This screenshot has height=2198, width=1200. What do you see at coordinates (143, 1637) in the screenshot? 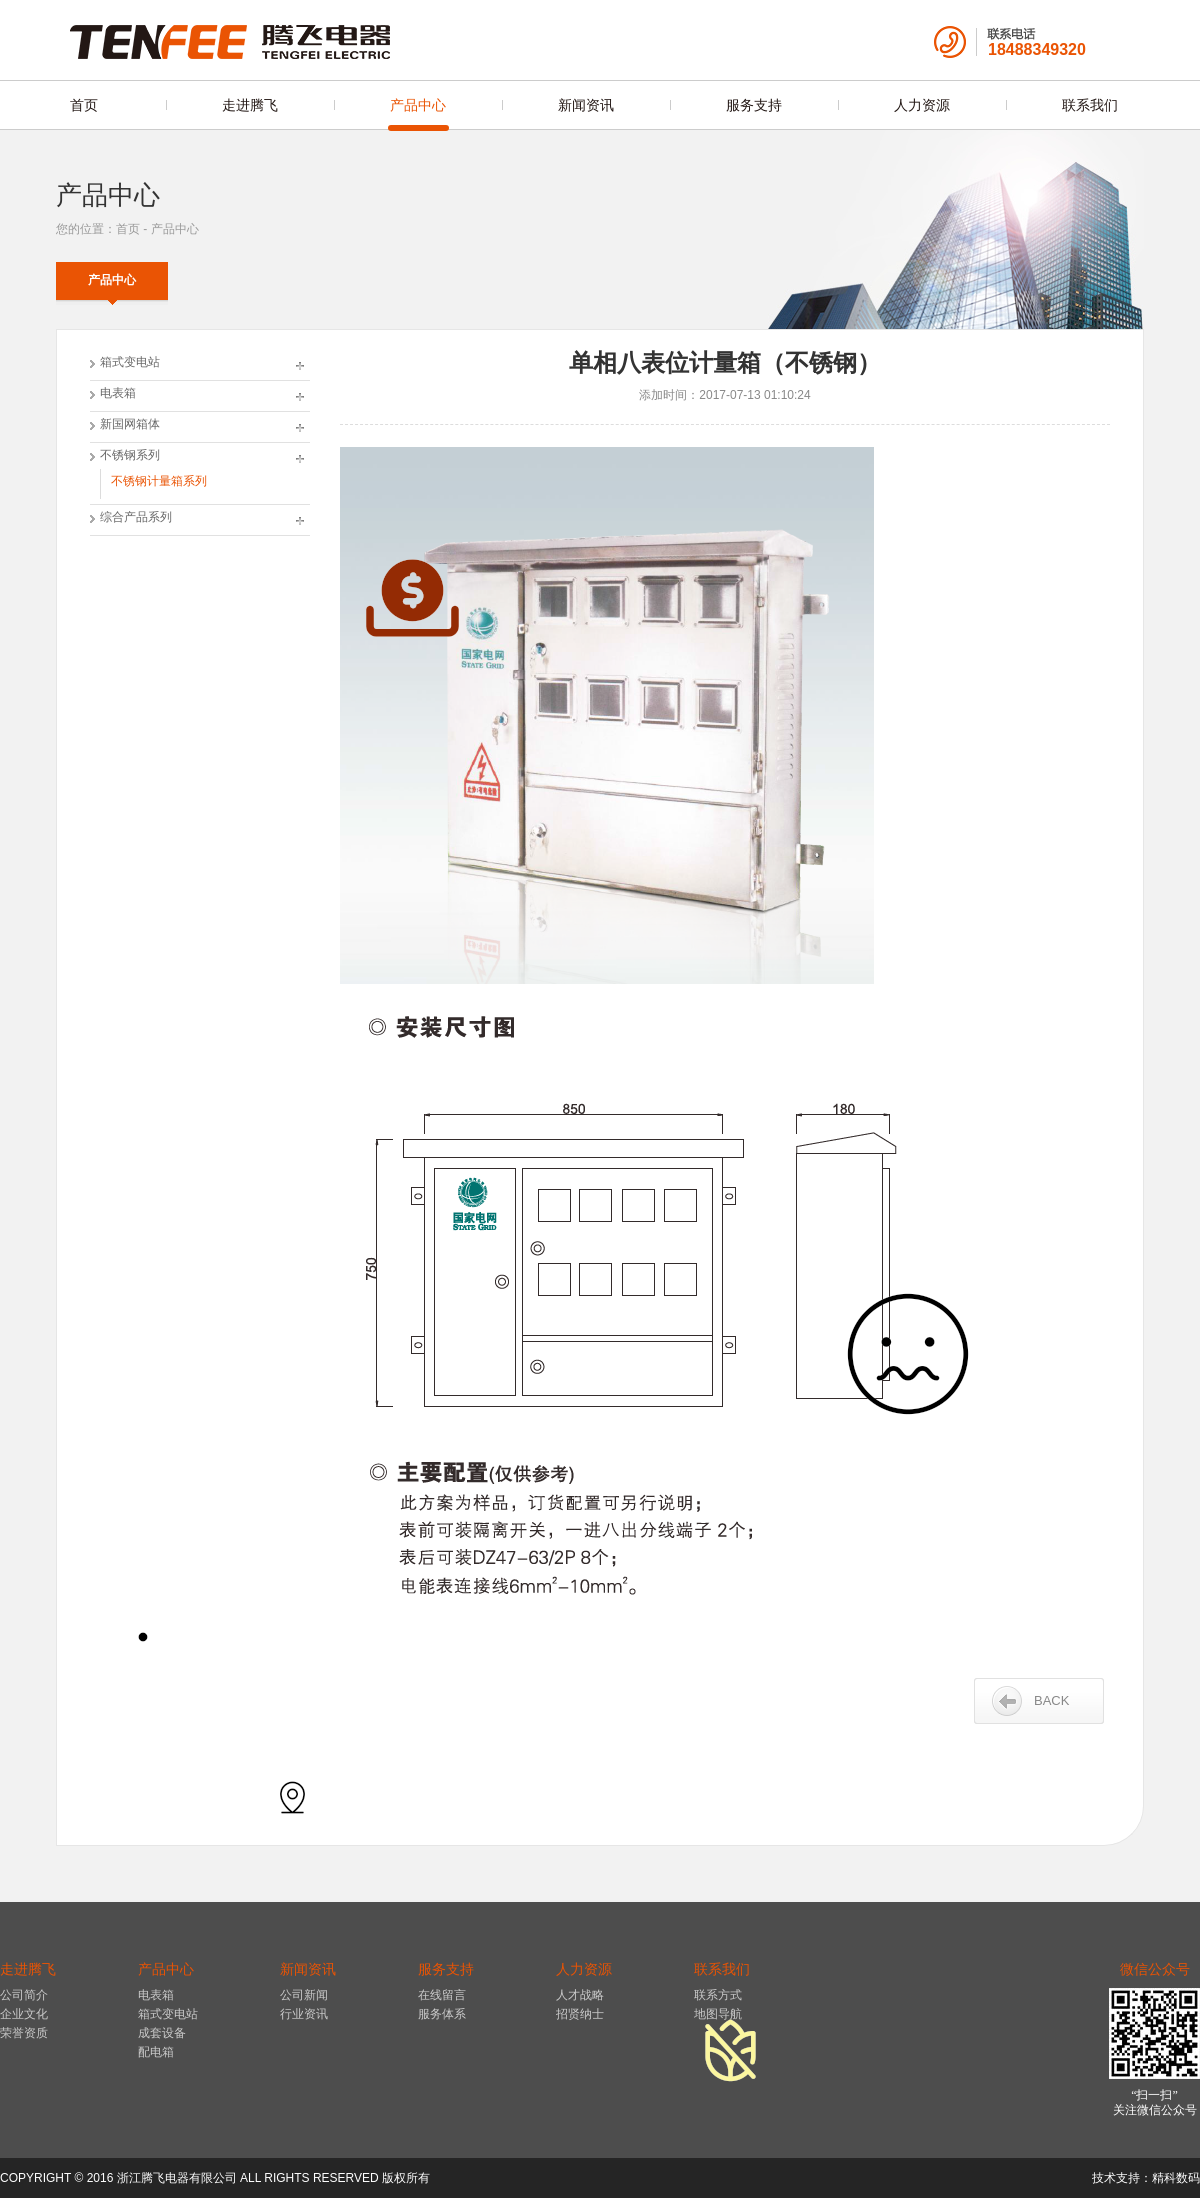
I see `indicates an unread notification or new item` at bounding box center [143, 1637].